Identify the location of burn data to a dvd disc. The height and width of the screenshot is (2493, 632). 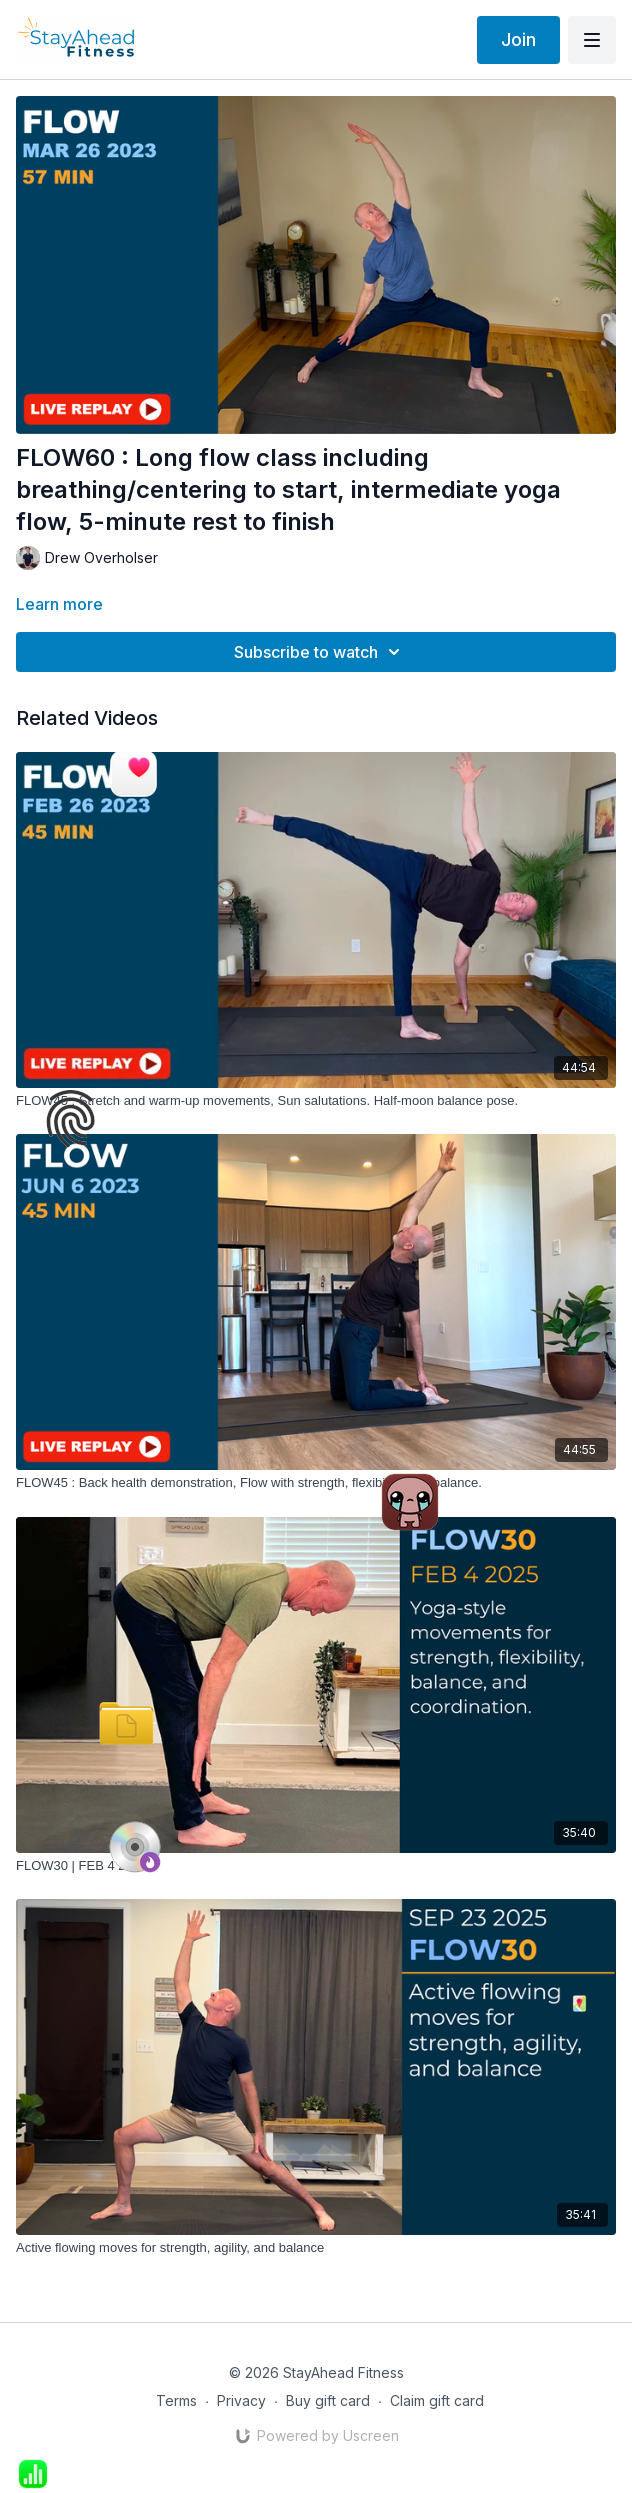
(135, 1847).